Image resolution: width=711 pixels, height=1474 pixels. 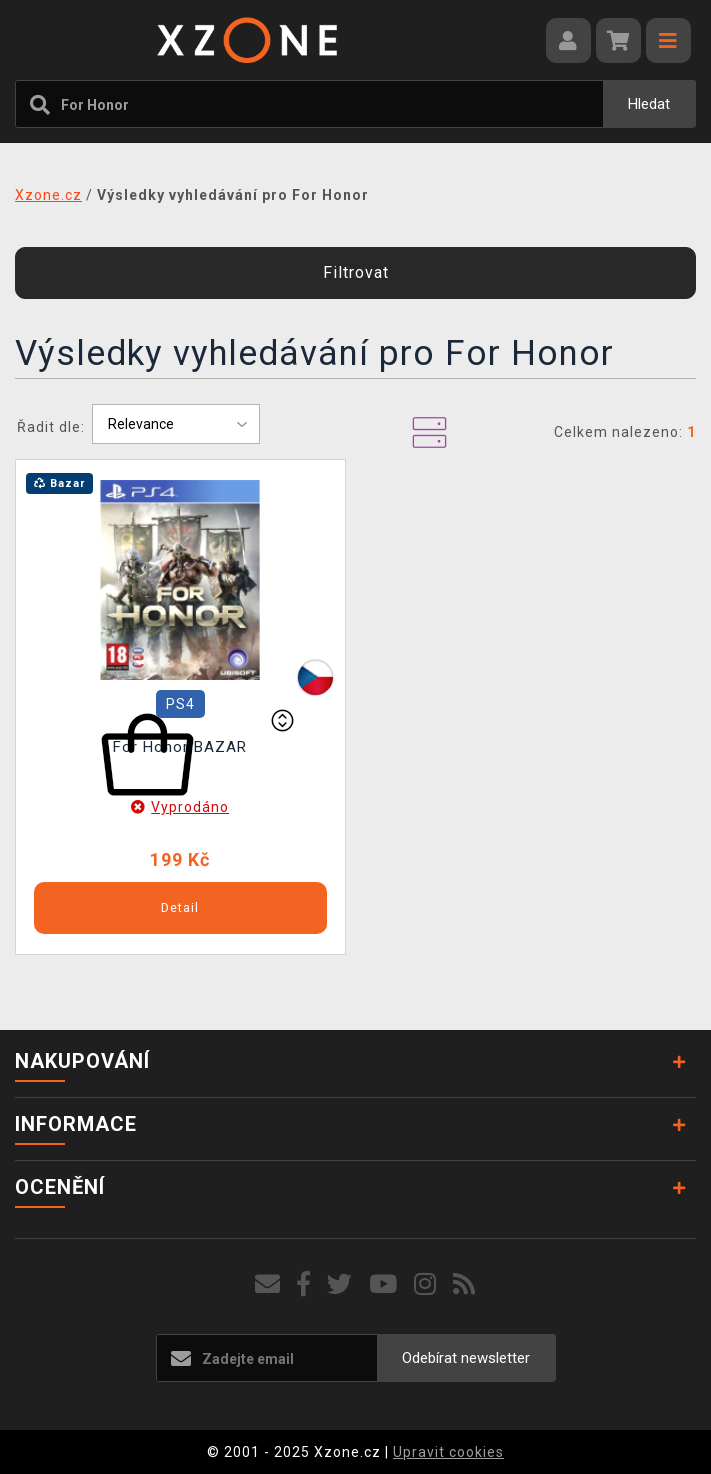 What do you see at coordinates (147, 759) in the screenshot?
I see `view your shopping bag` at bounding box center [147, 759].